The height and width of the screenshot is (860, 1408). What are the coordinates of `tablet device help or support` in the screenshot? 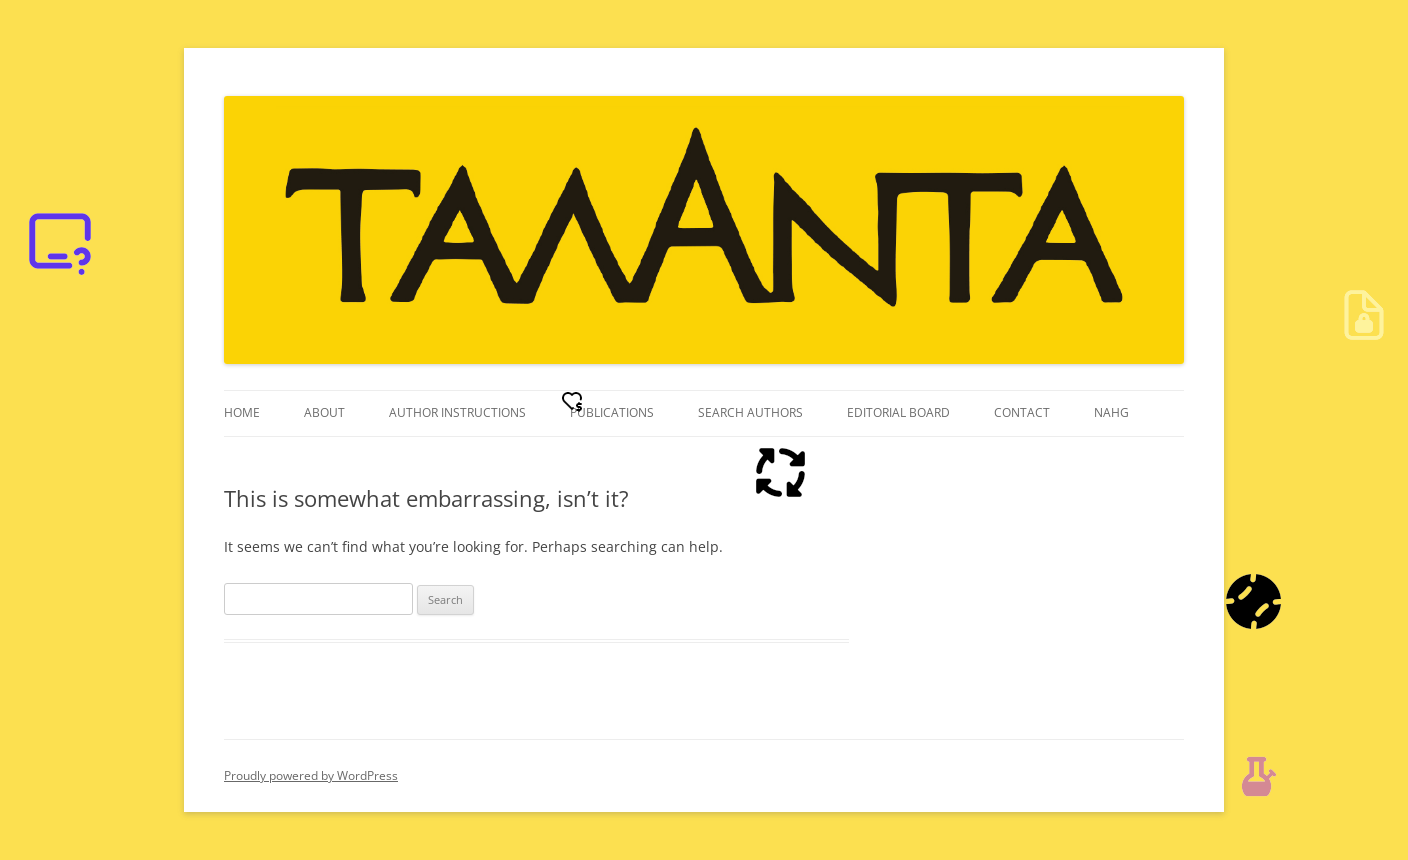 It's located at (60, 241).